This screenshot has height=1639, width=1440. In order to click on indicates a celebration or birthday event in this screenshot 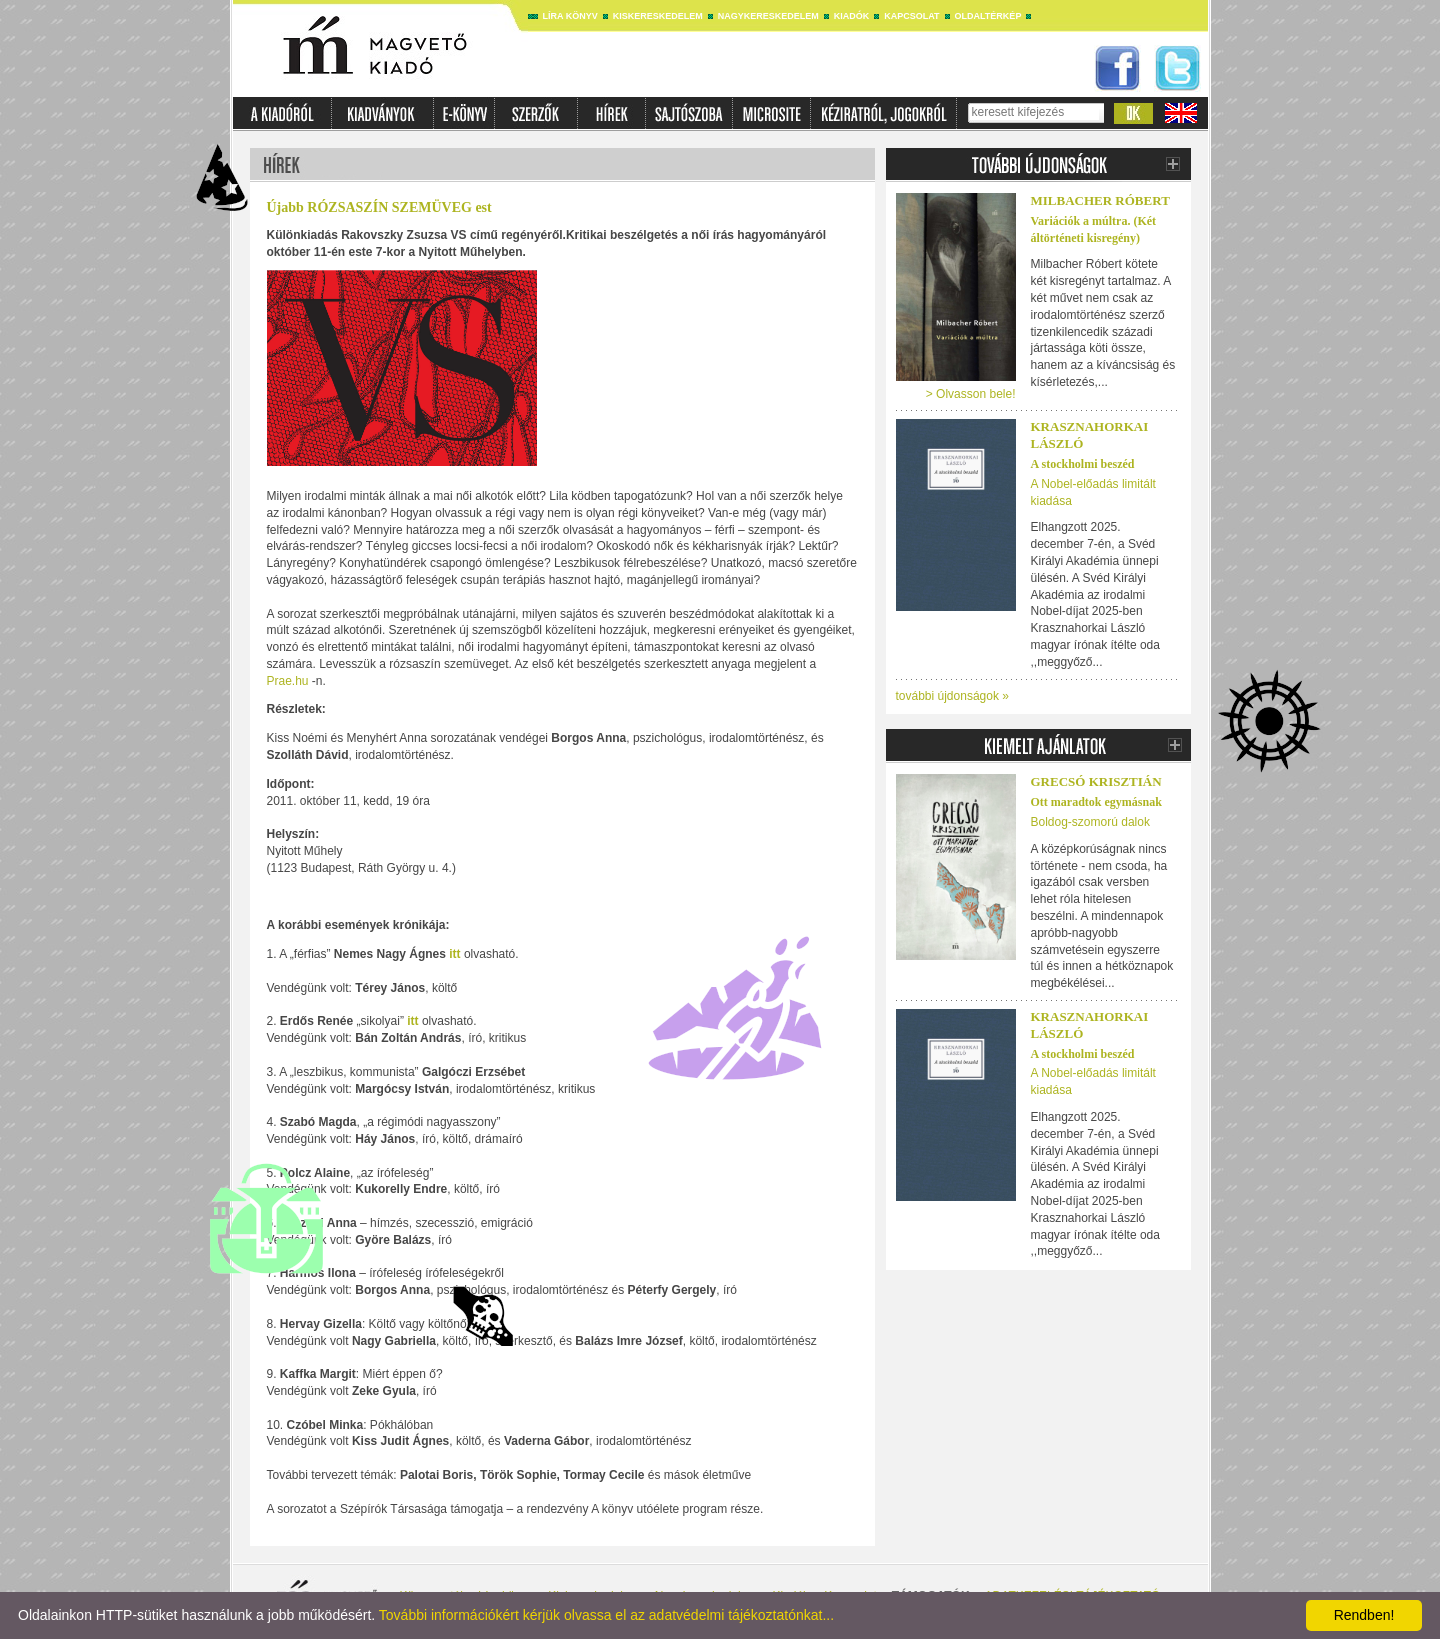, I will do `click(221, 177)`.